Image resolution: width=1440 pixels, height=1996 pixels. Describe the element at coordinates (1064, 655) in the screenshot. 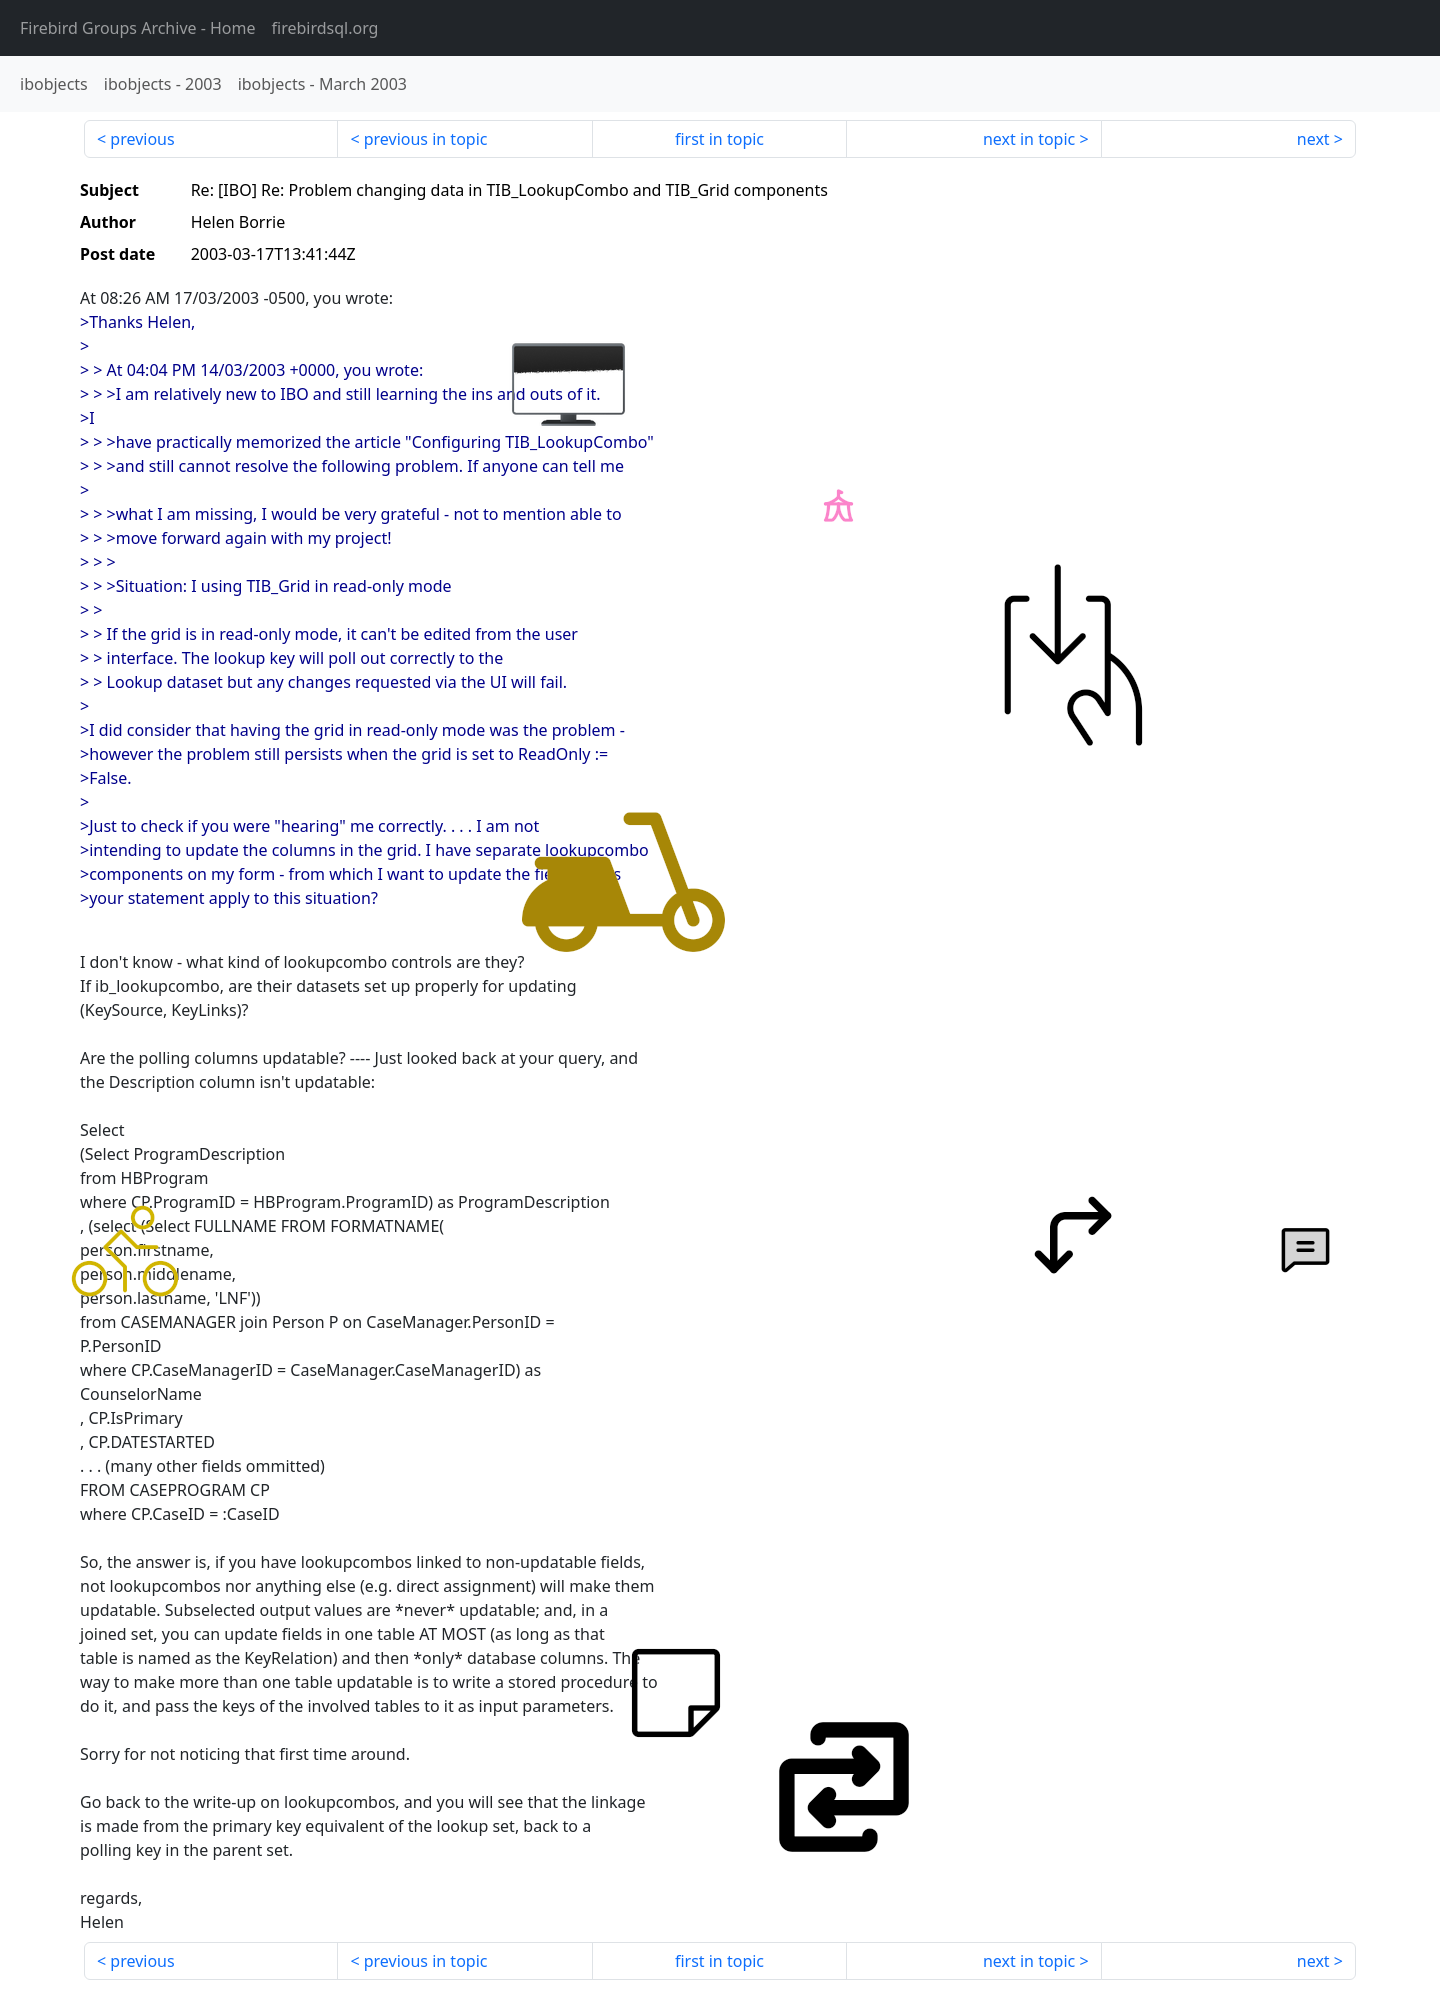

I see `withdraw or receive funds` at that location.